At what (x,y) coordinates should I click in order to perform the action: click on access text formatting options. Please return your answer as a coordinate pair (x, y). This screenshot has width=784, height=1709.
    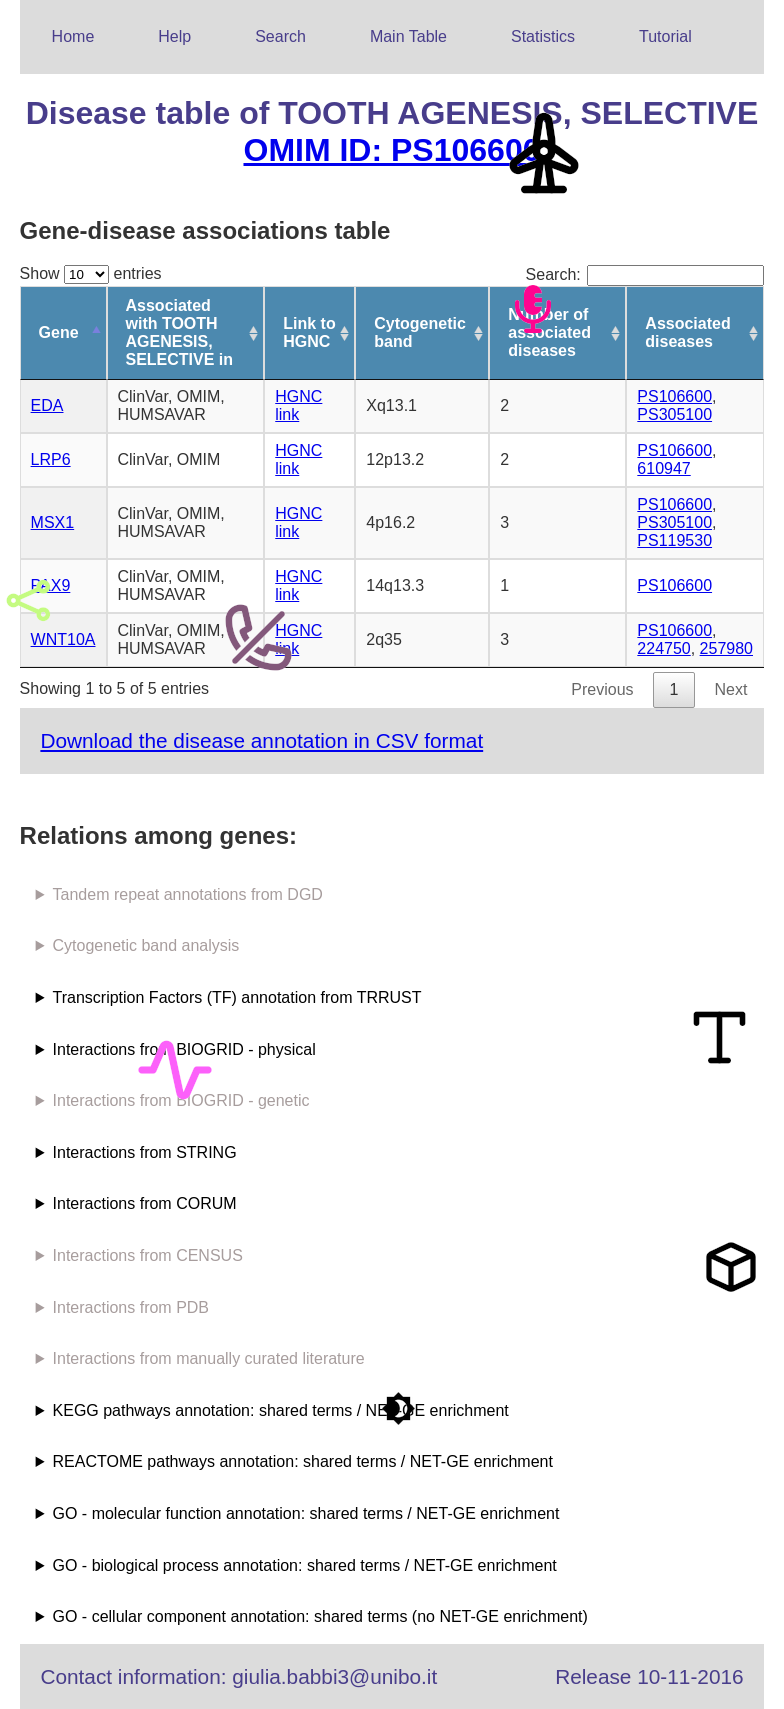
    Looking at the image, I should click on (719, 1037).